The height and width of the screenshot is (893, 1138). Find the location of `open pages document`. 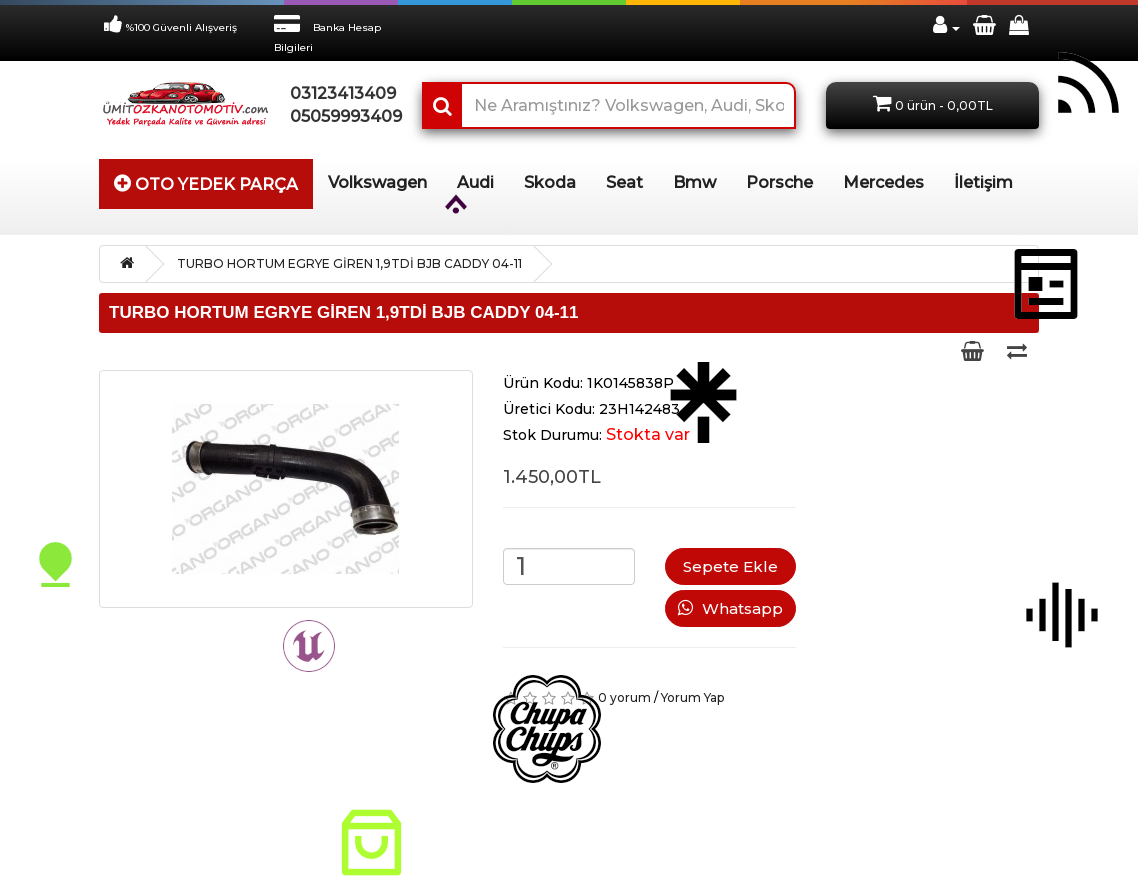

open pages document is located at coordinates (1046, 284).